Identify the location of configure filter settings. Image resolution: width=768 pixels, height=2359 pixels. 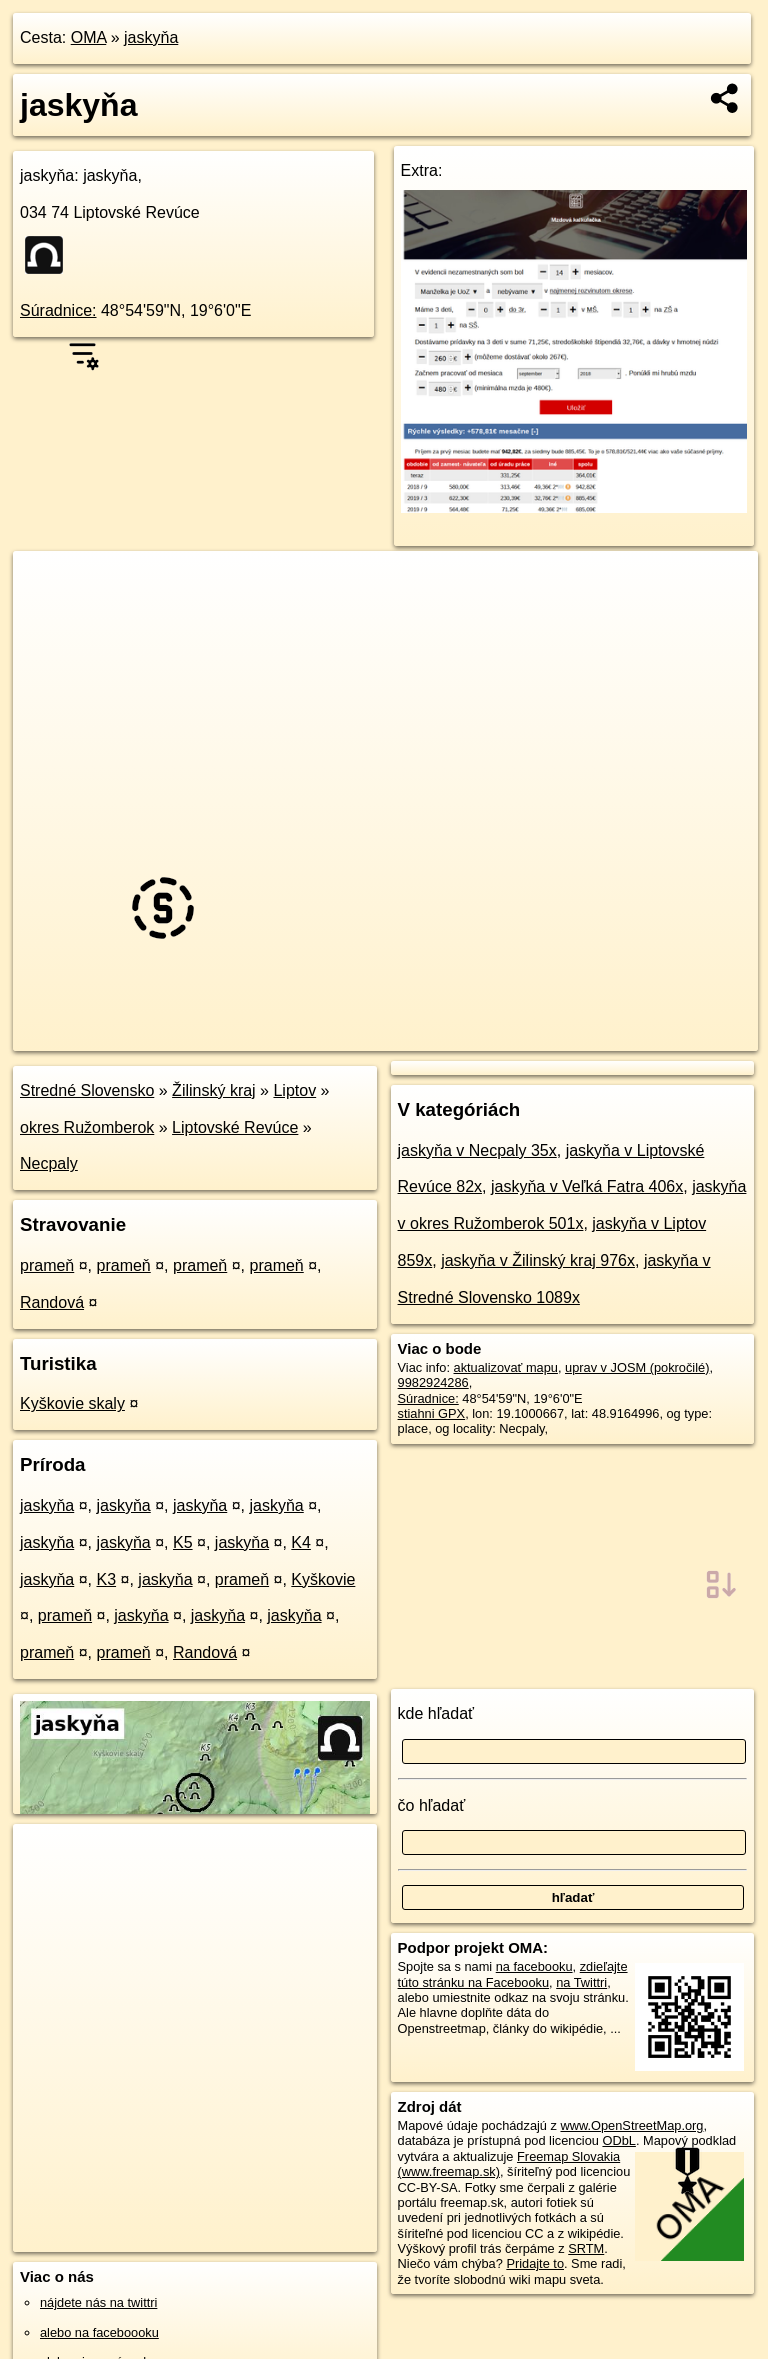
(82, 353).